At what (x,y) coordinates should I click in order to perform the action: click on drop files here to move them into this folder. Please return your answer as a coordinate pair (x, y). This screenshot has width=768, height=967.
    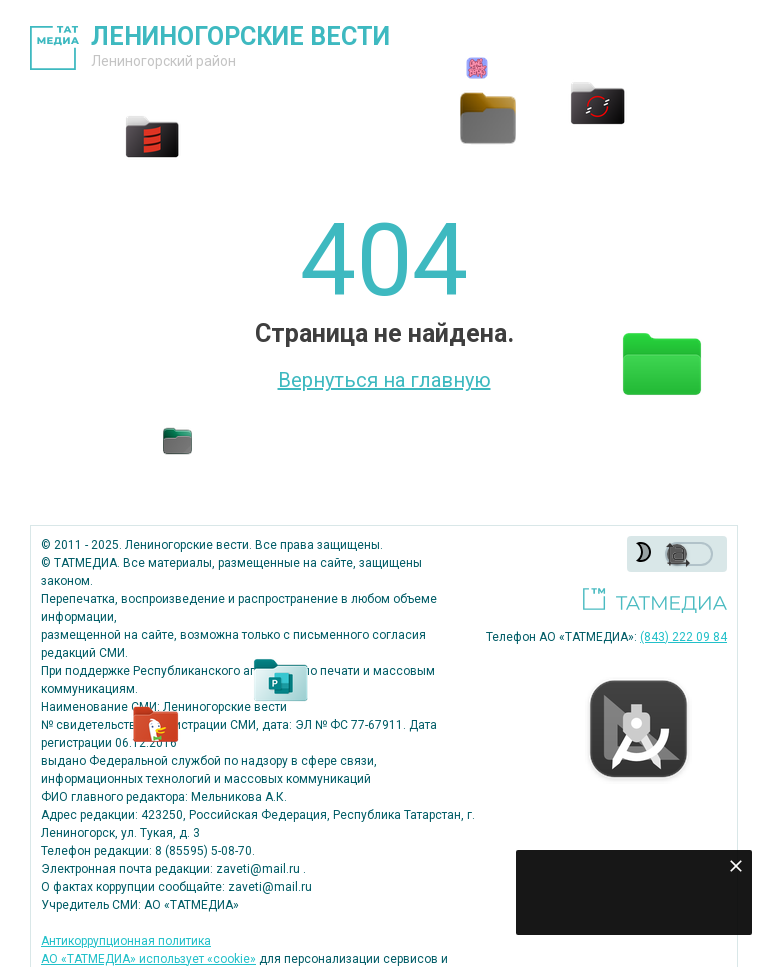
    Looking at the image, I should click on (177, 440).